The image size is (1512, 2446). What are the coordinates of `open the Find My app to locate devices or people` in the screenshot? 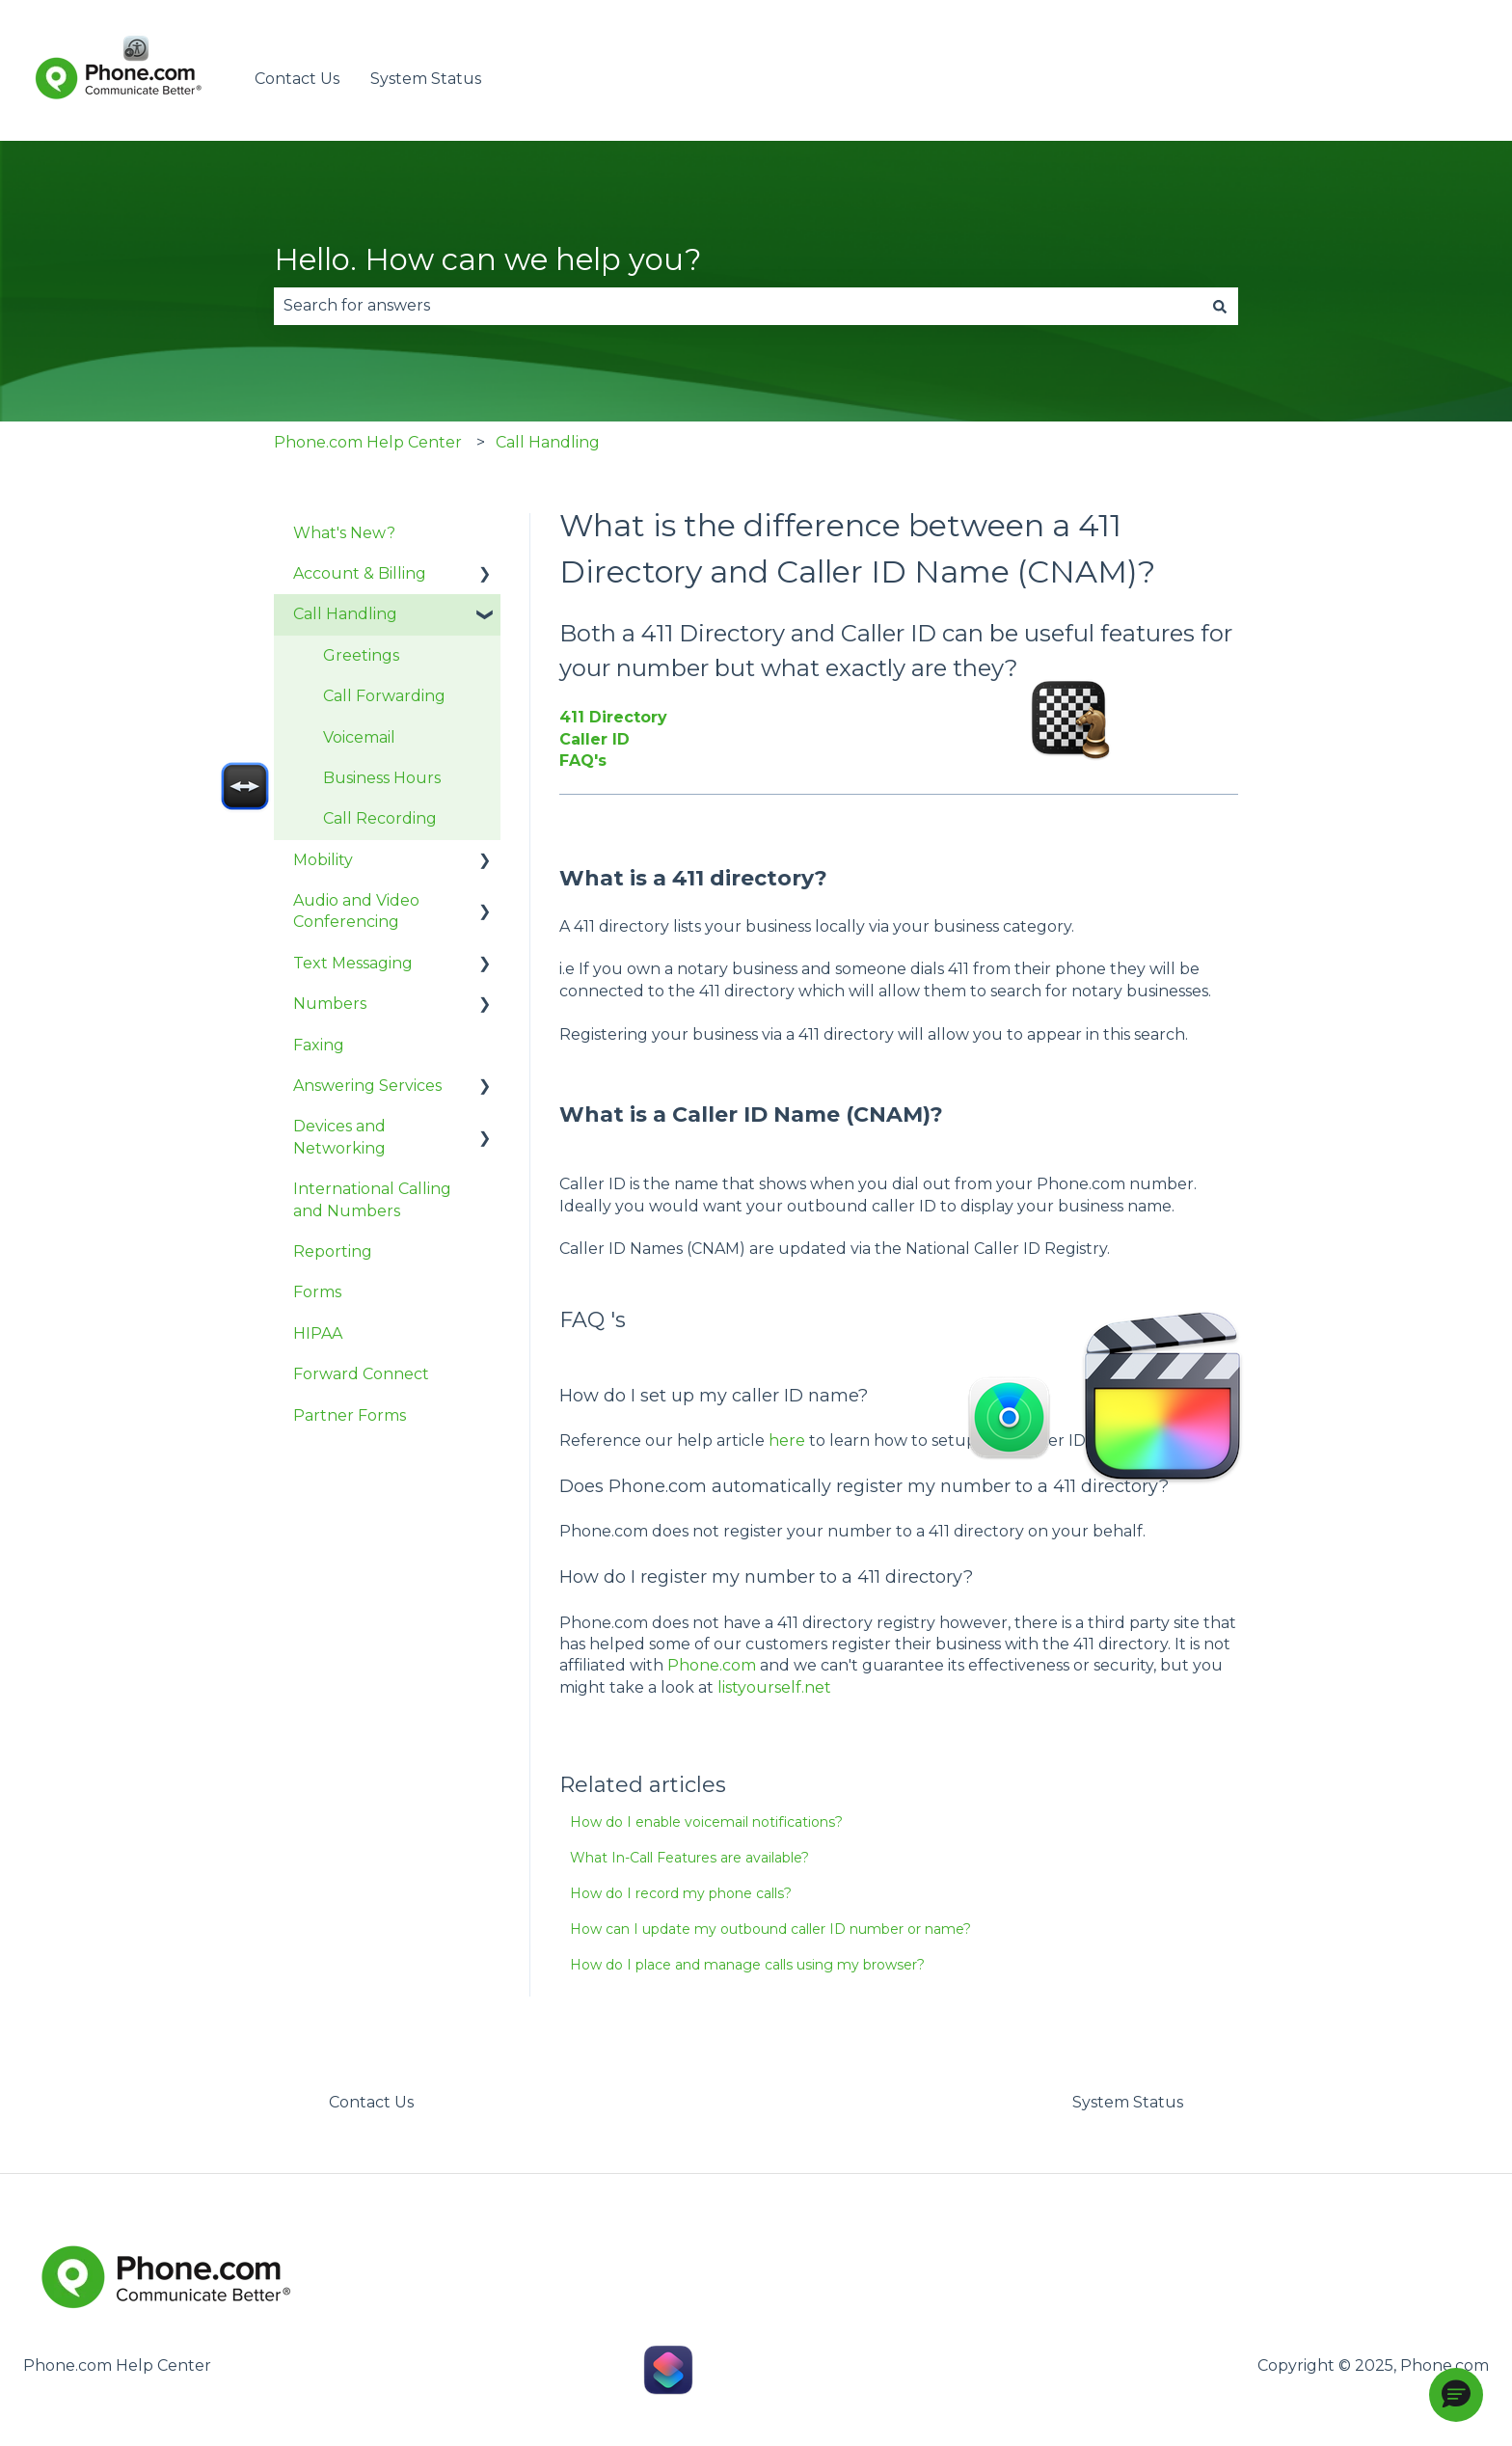 It's located at (1009, 1417).